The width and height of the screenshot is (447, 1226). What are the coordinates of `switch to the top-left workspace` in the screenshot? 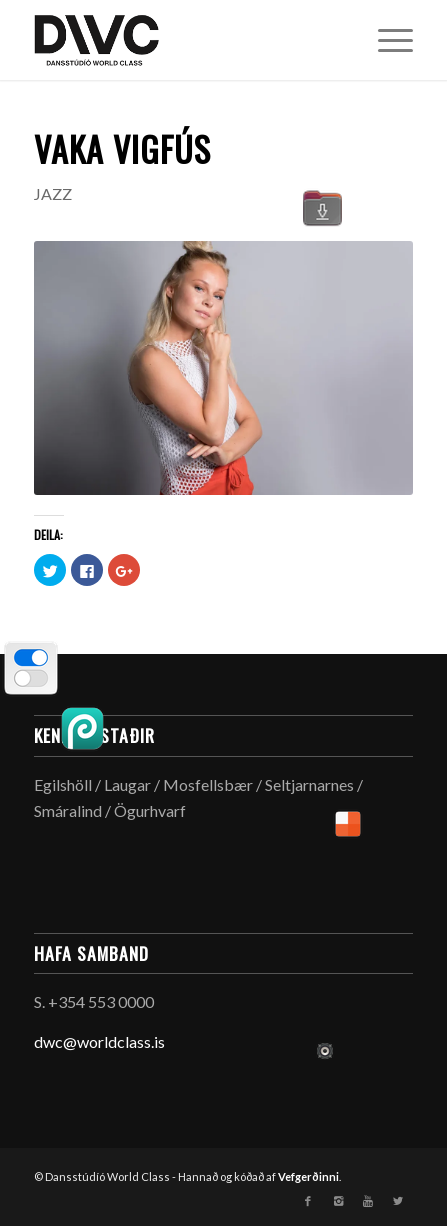 It's located at (348, 824).